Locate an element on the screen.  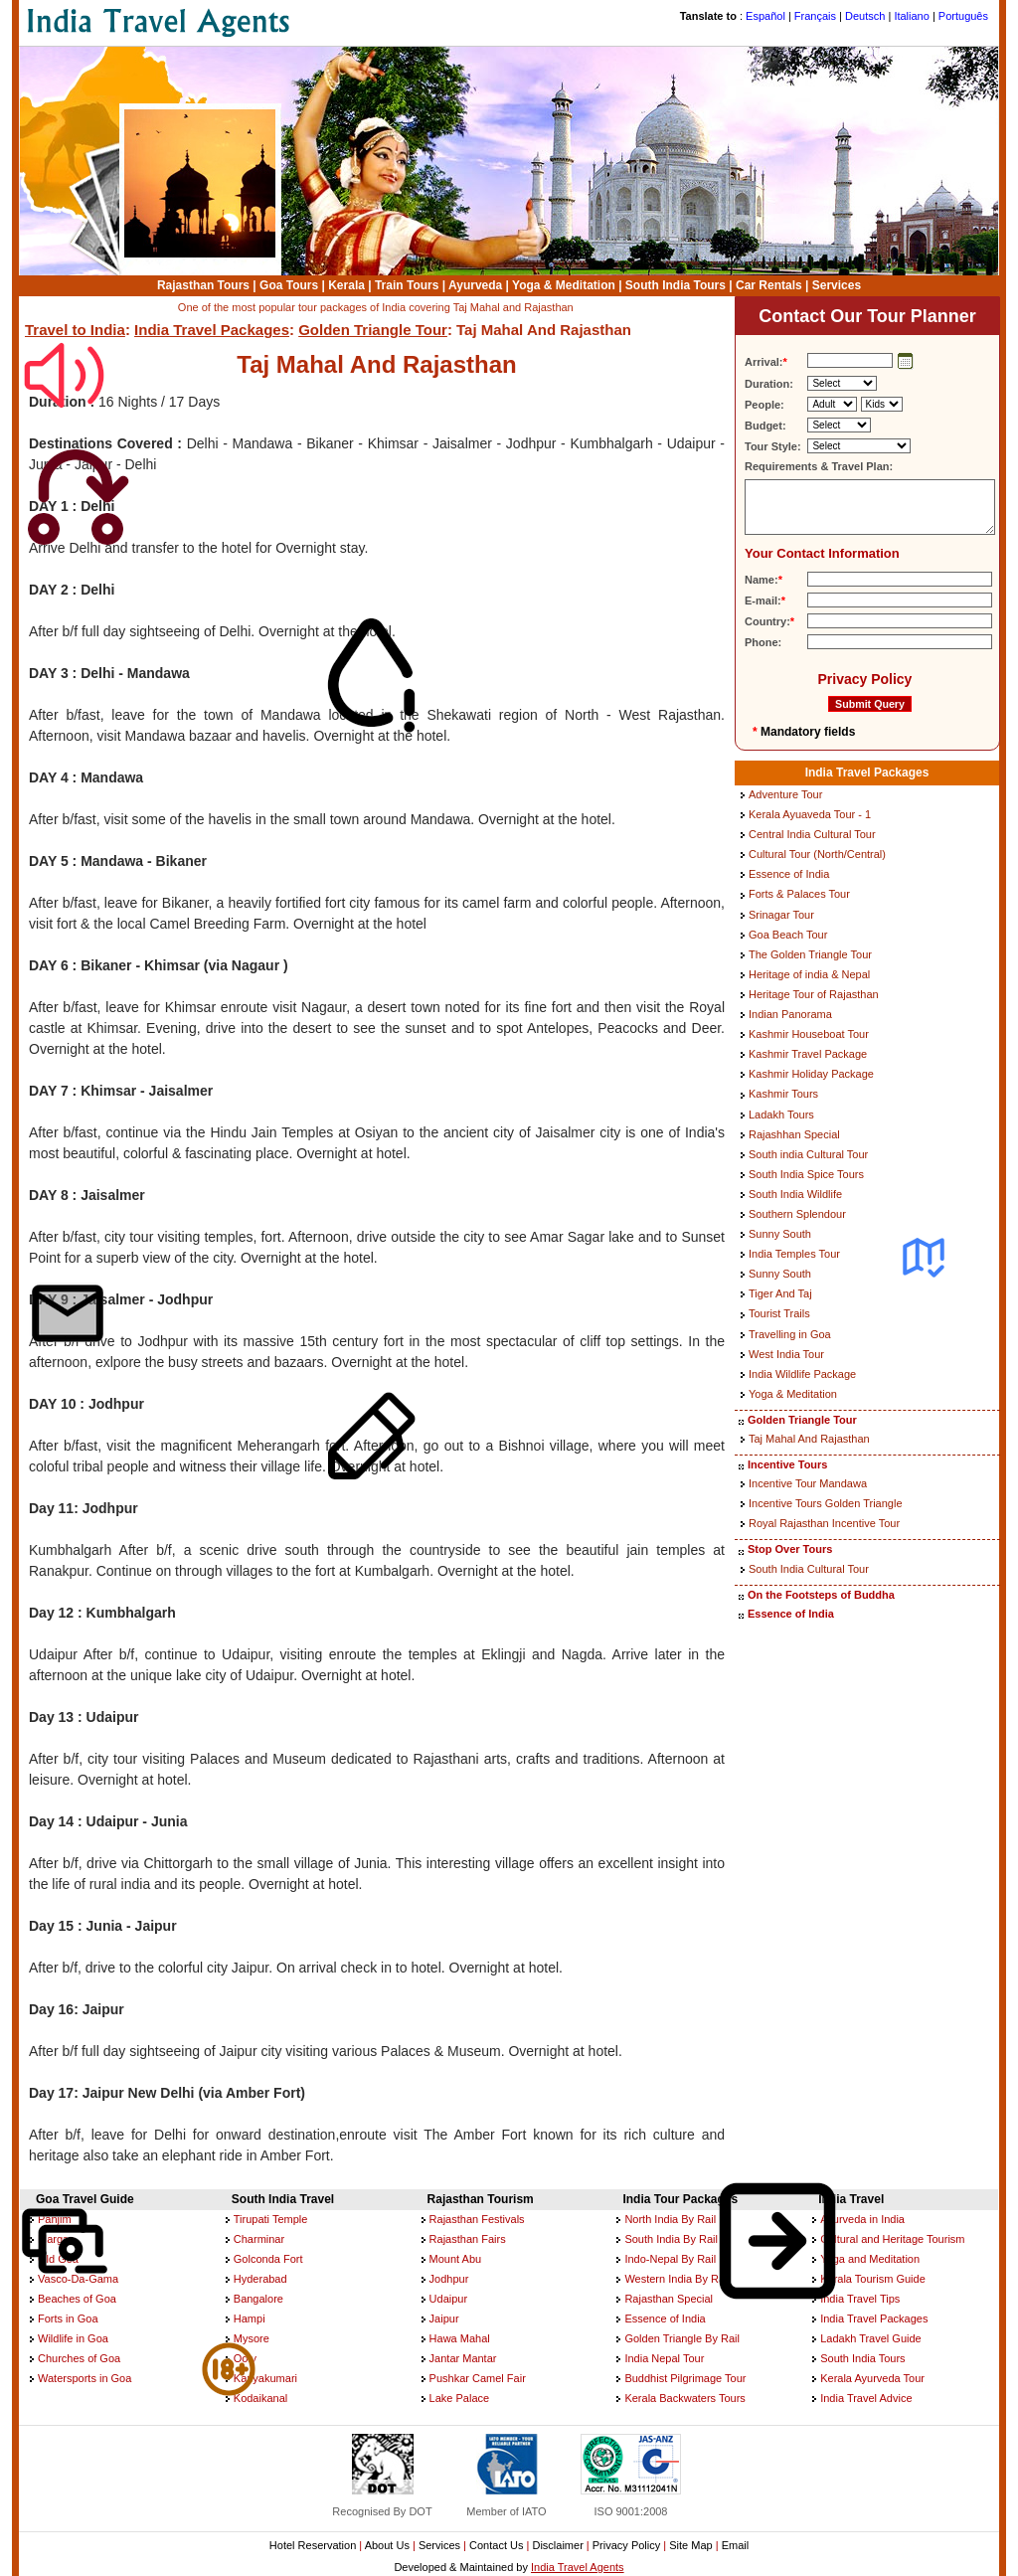
remove funds or decrease balance is located at coordinates (63, 2241).